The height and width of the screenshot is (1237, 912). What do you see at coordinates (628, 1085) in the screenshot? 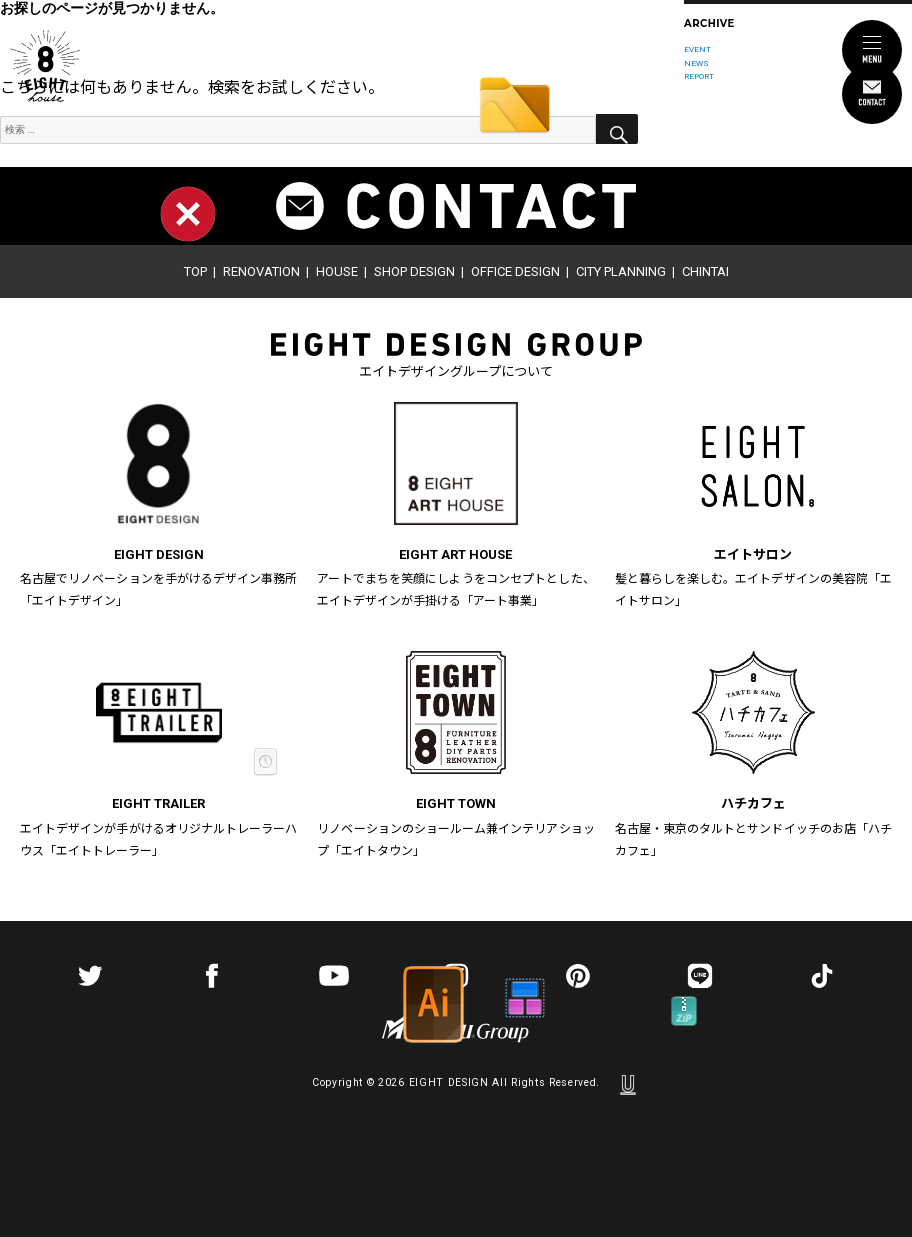
I see `apply underline formatting to selected text` at bounding box center [628, 1085].